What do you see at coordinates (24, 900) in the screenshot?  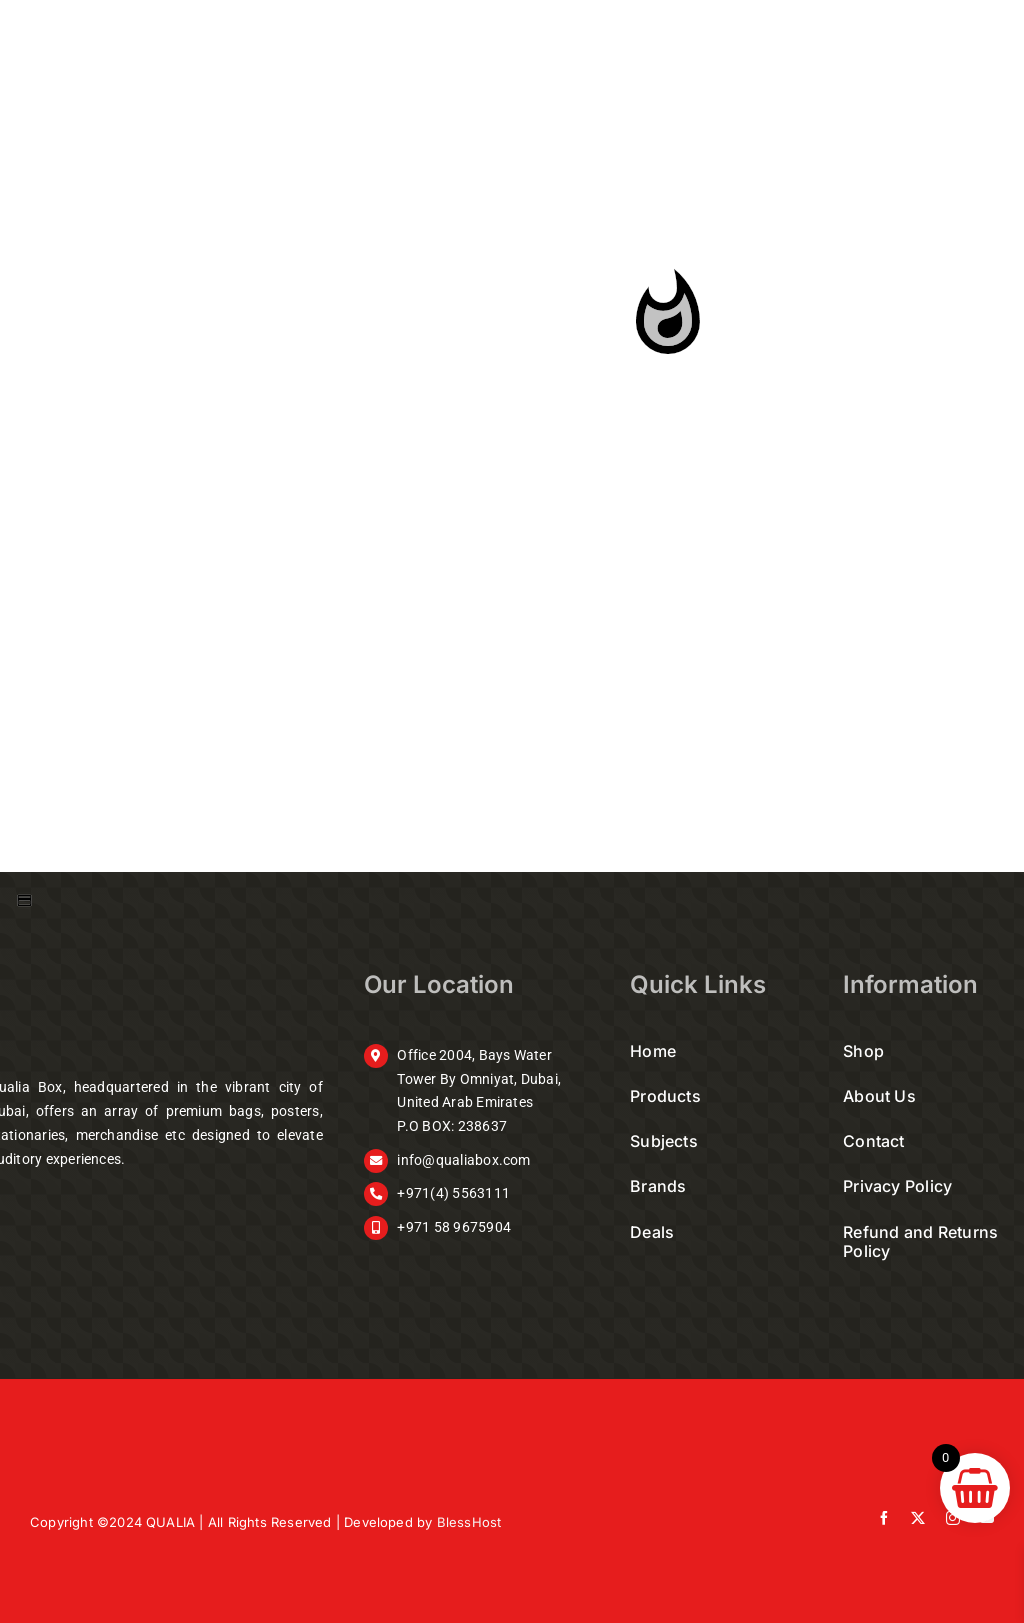 I see `access payment methods` at bounding box center [24, 900].